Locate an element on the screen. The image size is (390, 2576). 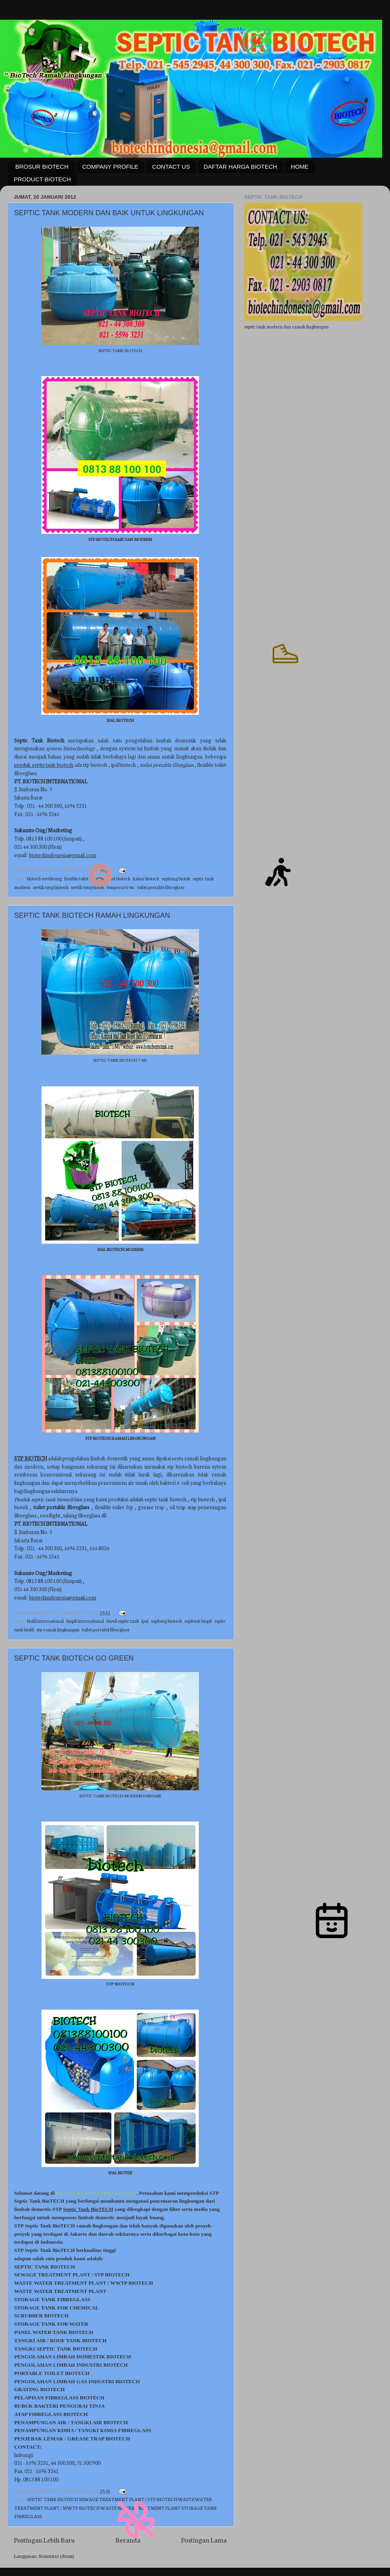
access user profile settings is located at coordinates (257, 42).